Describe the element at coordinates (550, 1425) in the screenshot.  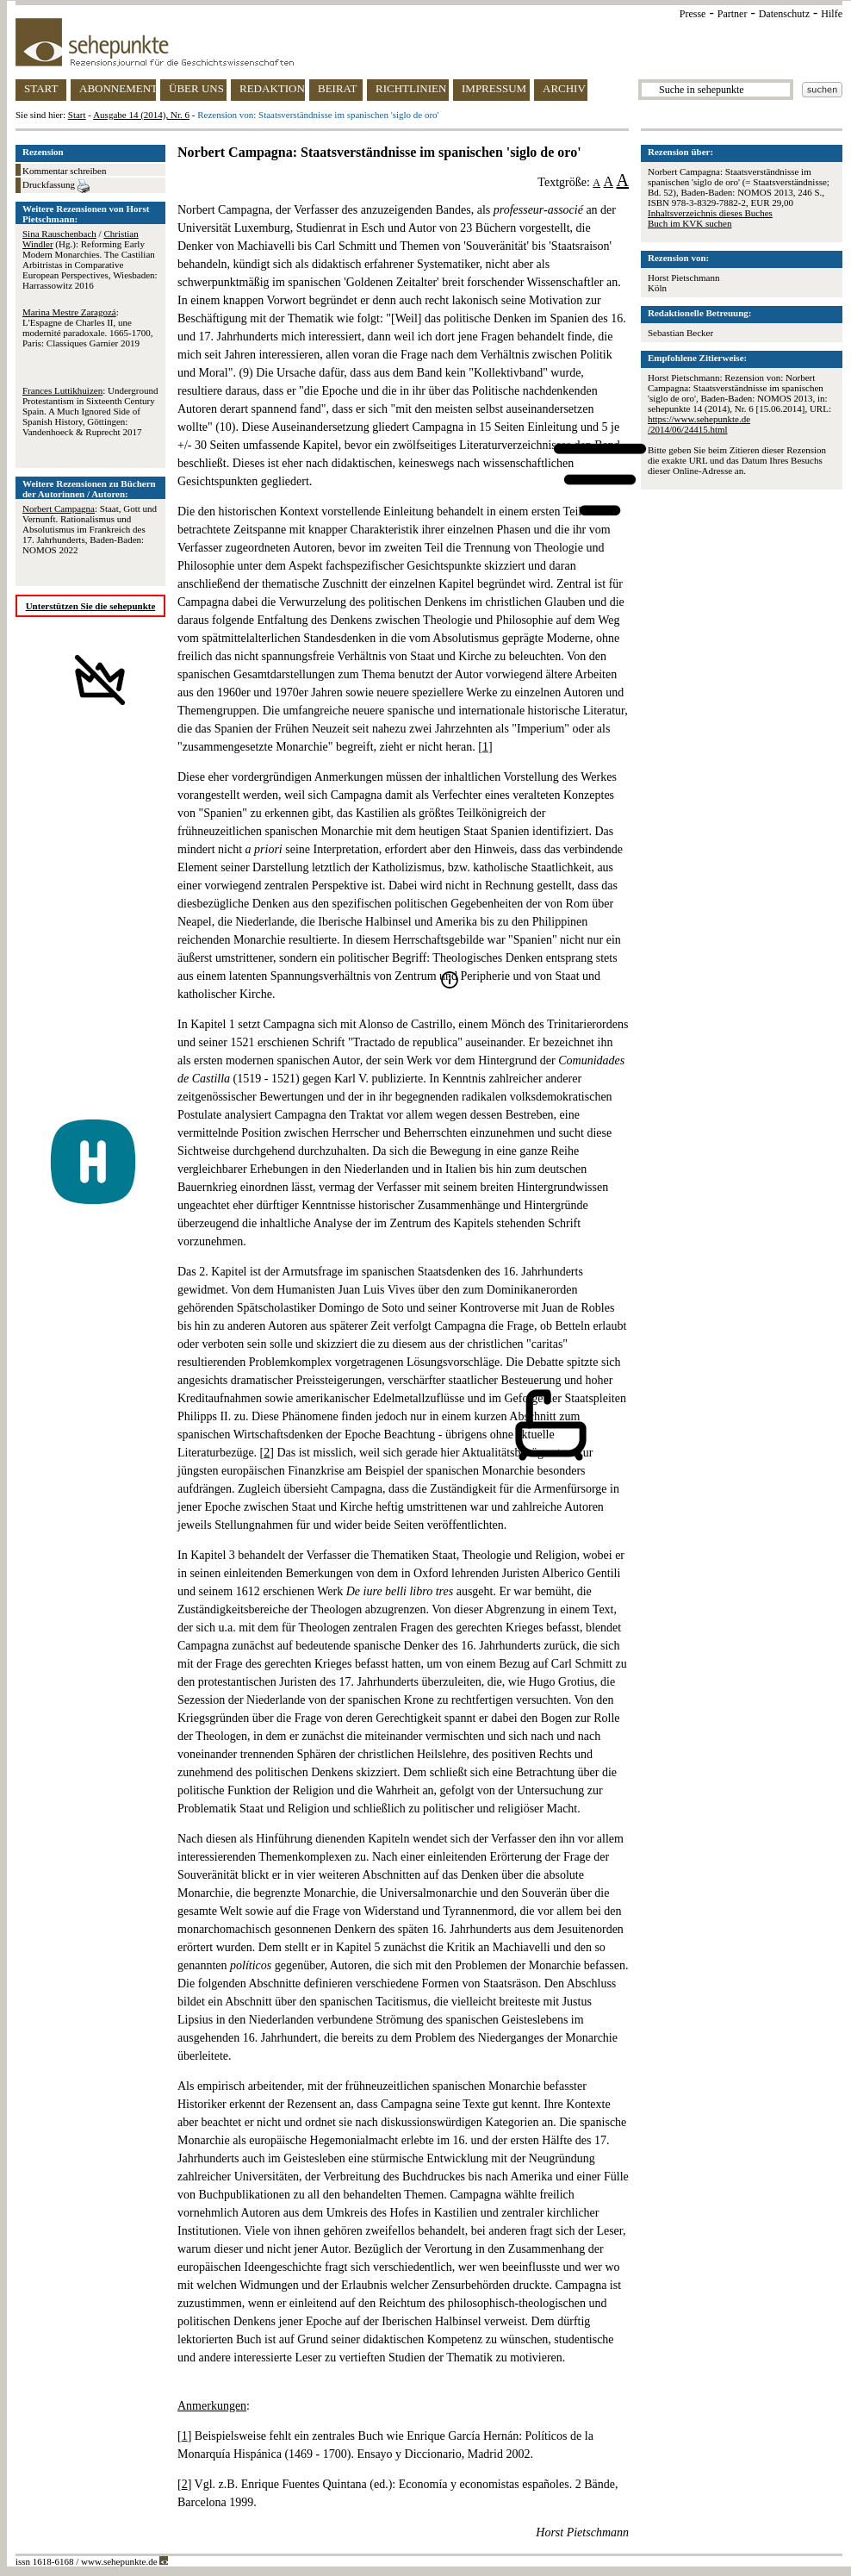
I see `indicates bathroom amenities available` at that location.